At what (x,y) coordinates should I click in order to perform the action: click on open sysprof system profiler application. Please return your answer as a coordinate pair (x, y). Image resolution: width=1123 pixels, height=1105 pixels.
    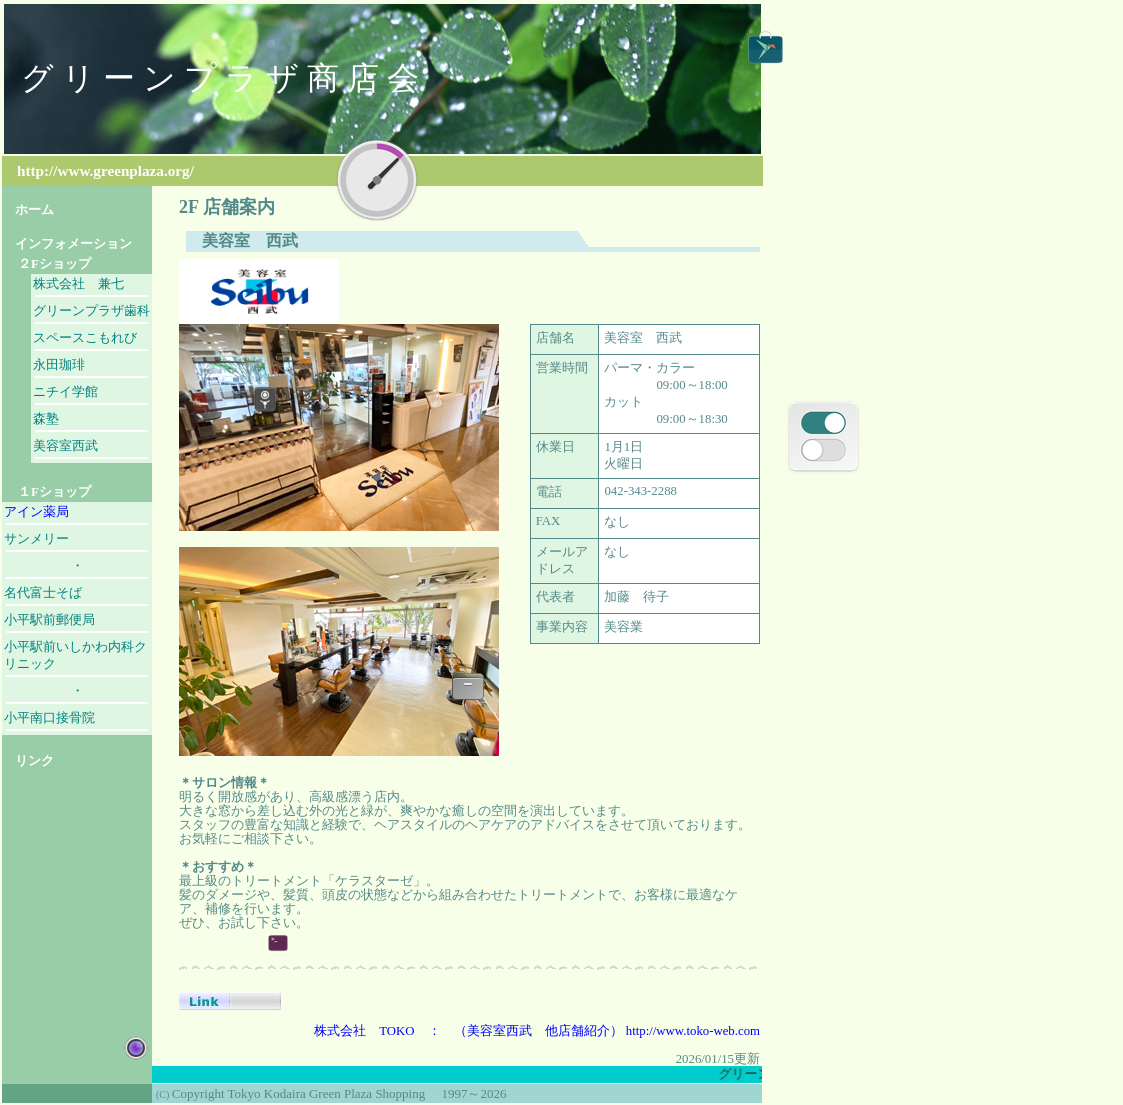
    Looking at the image, I should click on (377, 180).